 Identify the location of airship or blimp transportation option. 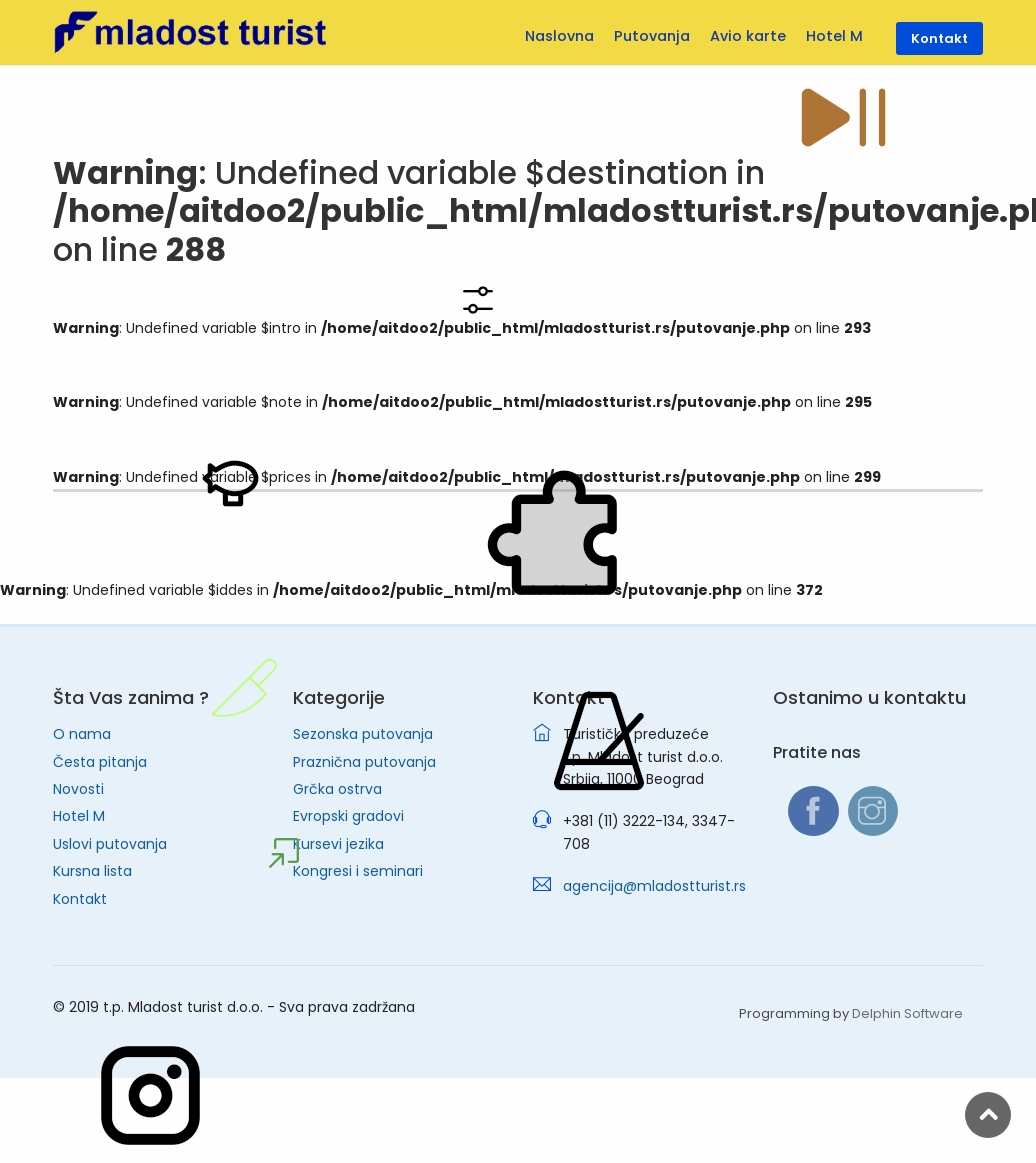
(230, 483).